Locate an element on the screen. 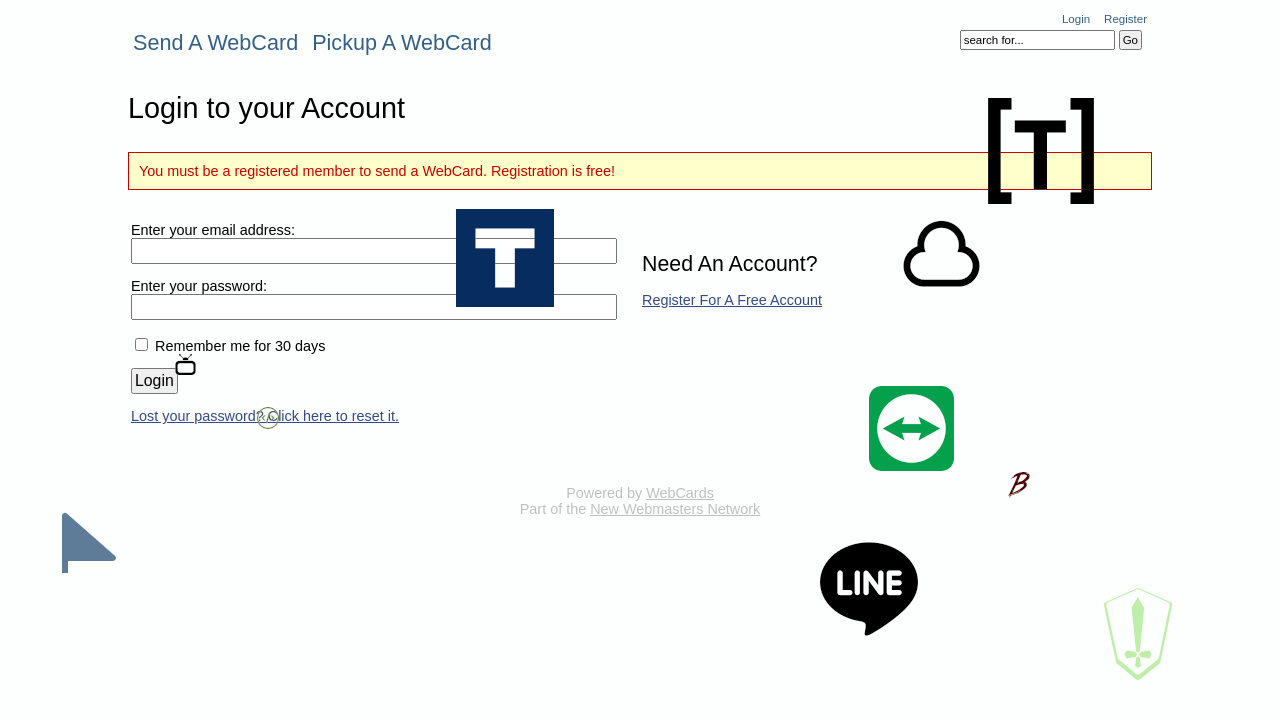  open LINE messaging app is located at coordinates (869, 589).